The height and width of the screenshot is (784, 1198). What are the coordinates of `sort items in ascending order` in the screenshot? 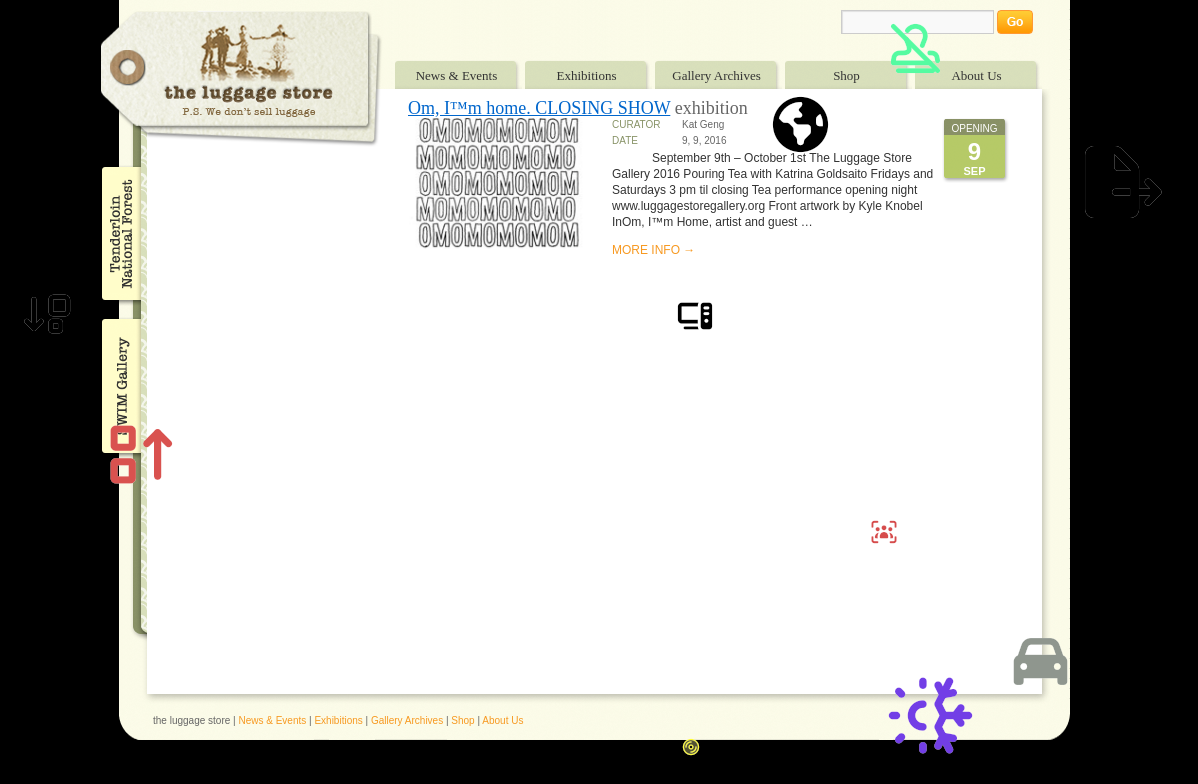 It's located at (139, 454).